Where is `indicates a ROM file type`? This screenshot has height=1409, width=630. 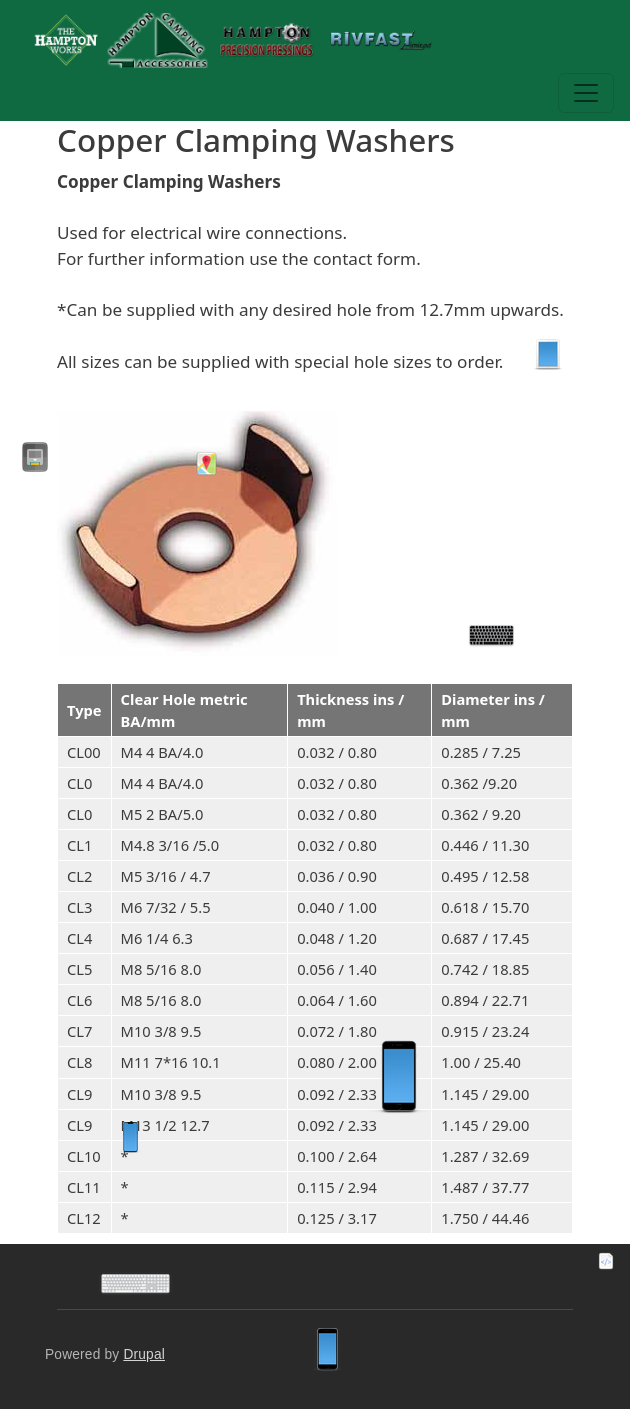
indicates a ROM file type is located at coordinates (35, 457).